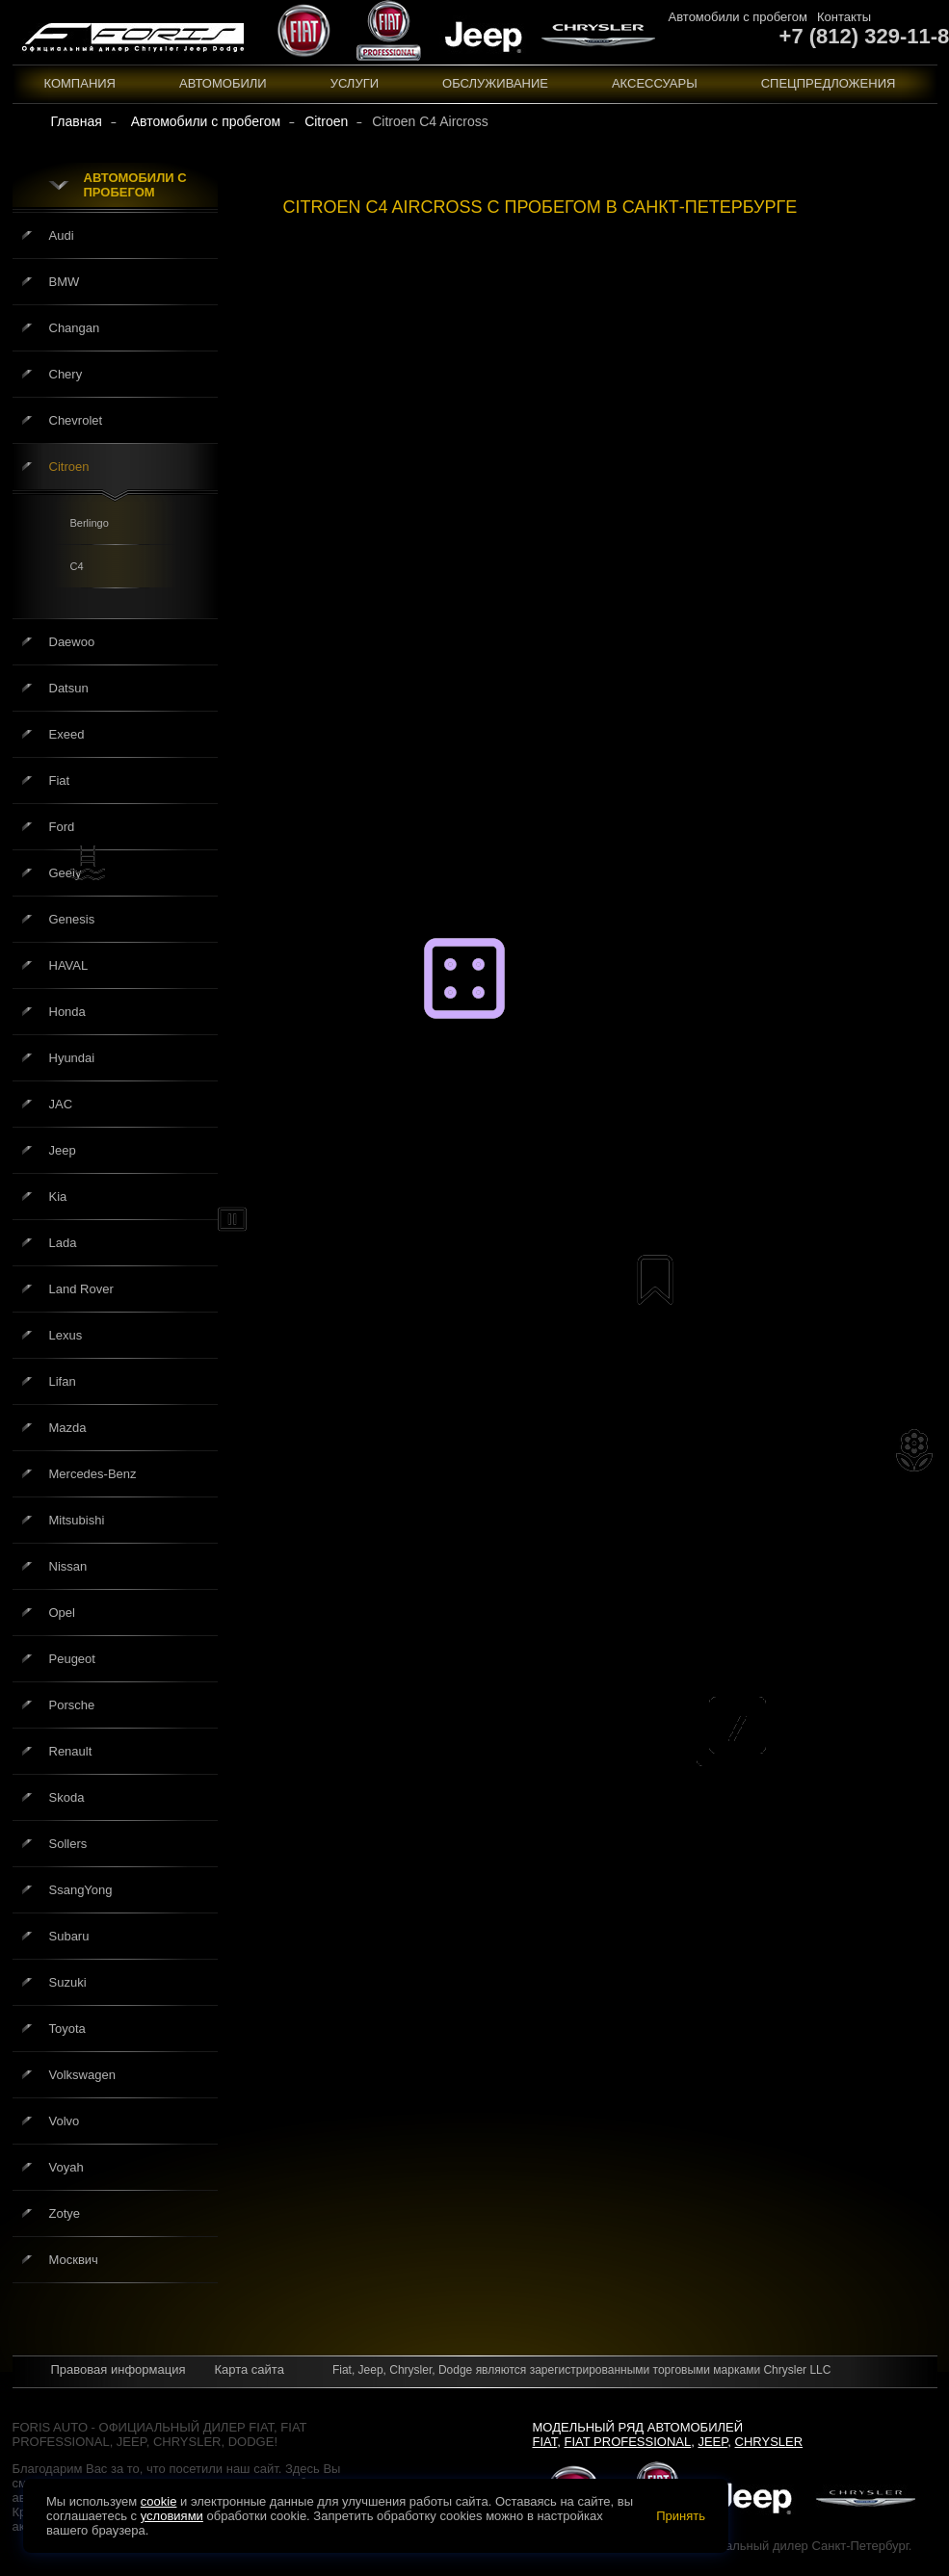 This screenshot has height=2576, width=949. Describe the element at coordinates (731, 1731) in the screenshot. I see `indicates 7 items or notifications` at that location.